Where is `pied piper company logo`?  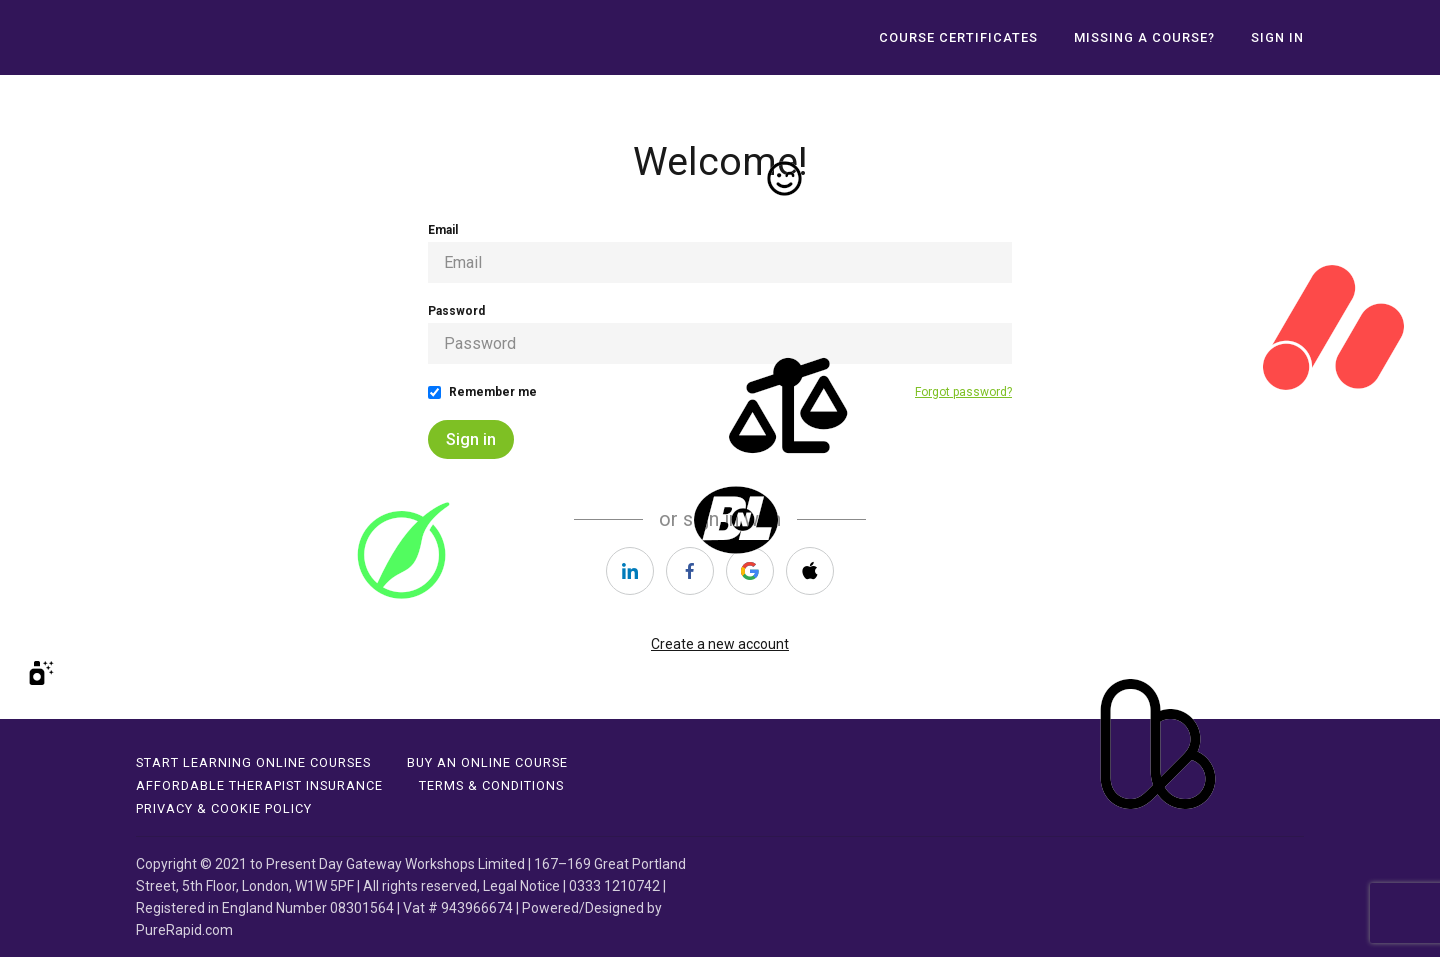 pied piper company logo is located at coordinates (401, 551).